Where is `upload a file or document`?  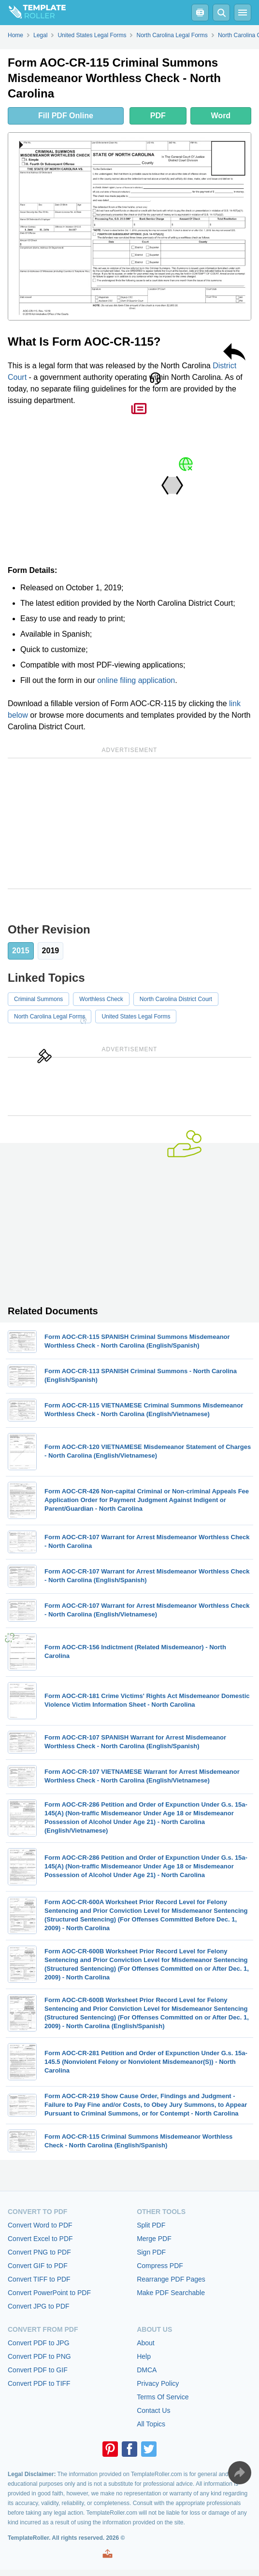
upload a file or document is located at coordinates (107, 2554).